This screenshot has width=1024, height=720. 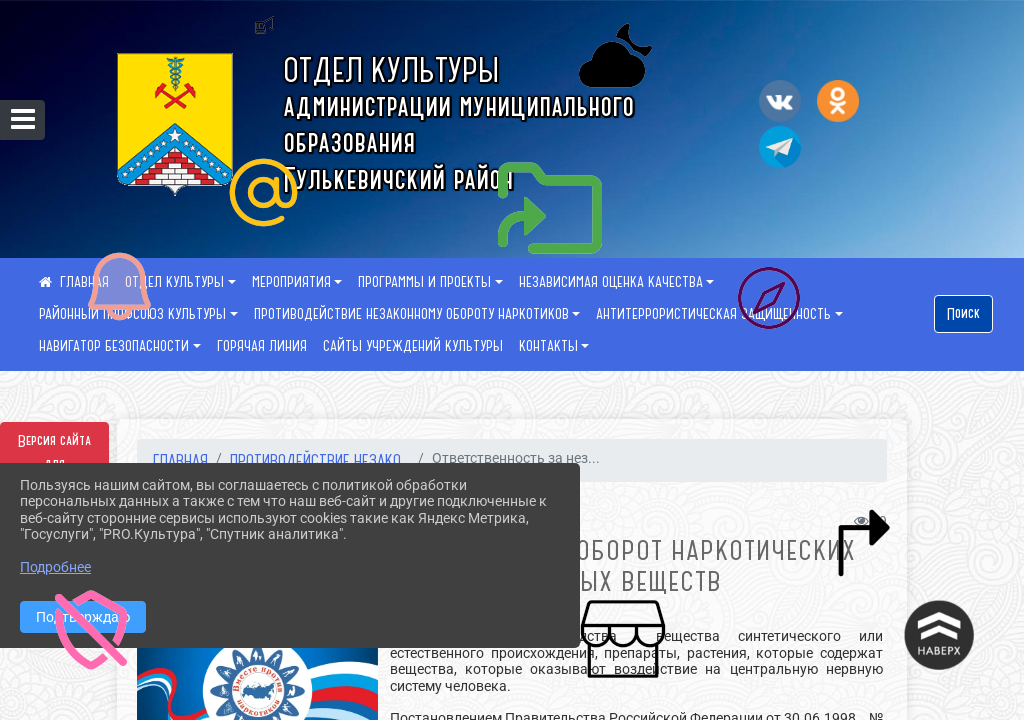 What do you see at coordinates (263, 192) in the screenshot?
I see `enter an email address` at bounding box center [263, 192].